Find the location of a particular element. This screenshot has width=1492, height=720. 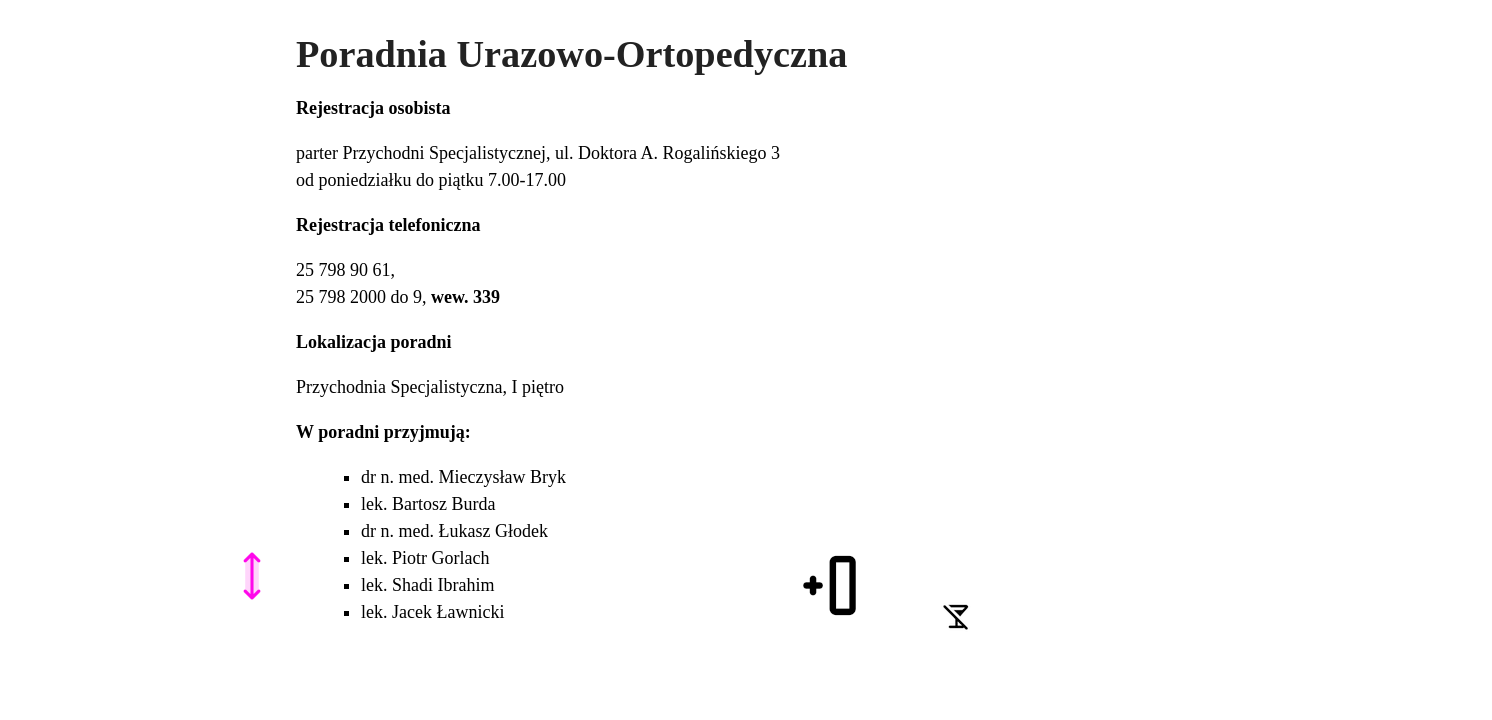

adjust height or vertical size is located at coordinates (252, 576).